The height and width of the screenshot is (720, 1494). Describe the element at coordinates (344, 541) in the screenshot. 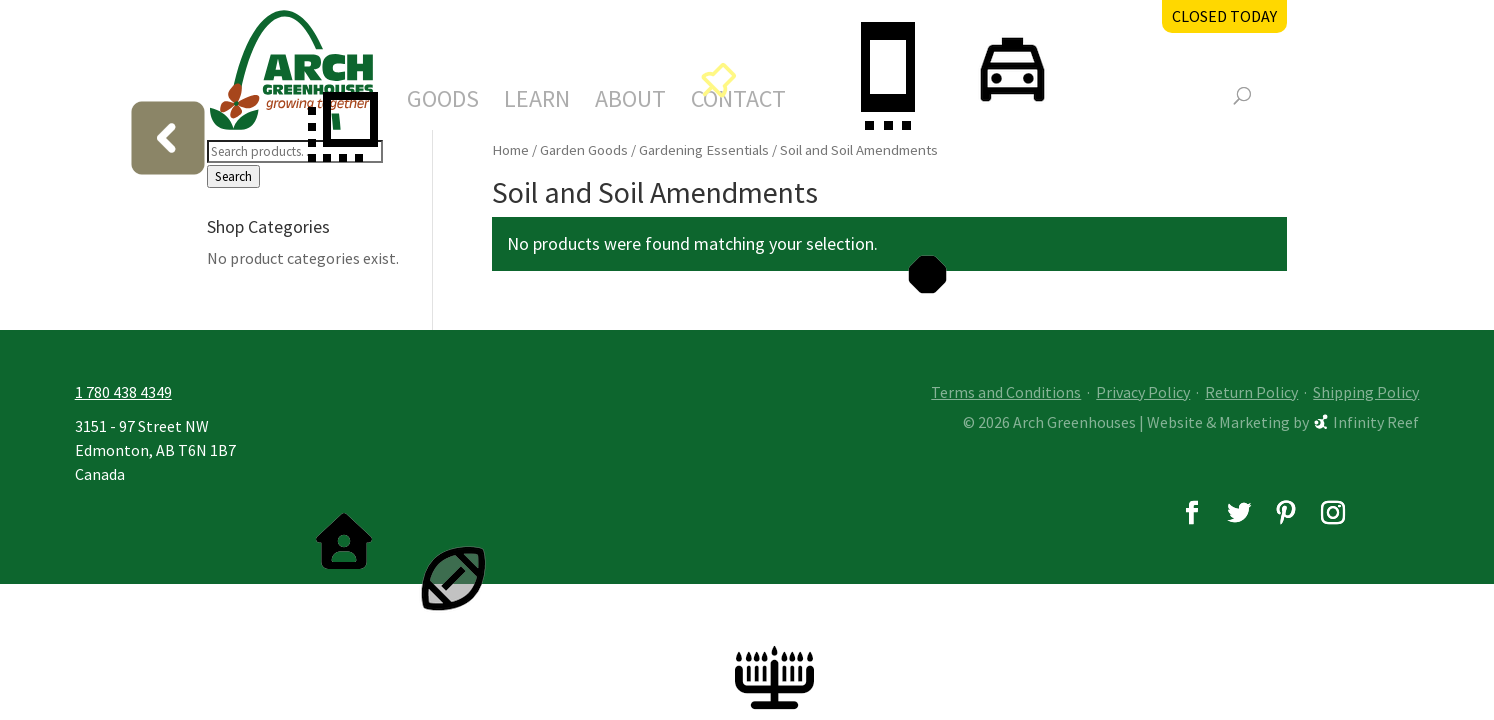

I see `view your home profile` at that location.